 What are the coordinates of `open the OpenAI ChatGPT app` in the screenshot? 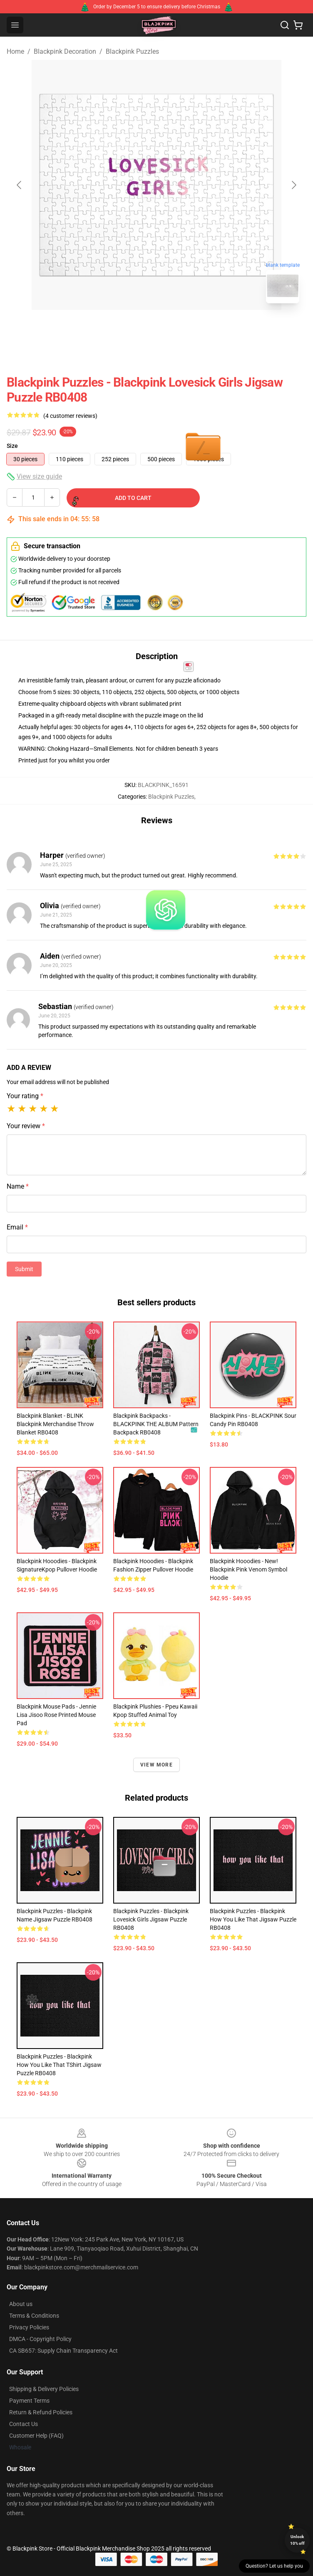 It's located at (166, 910).